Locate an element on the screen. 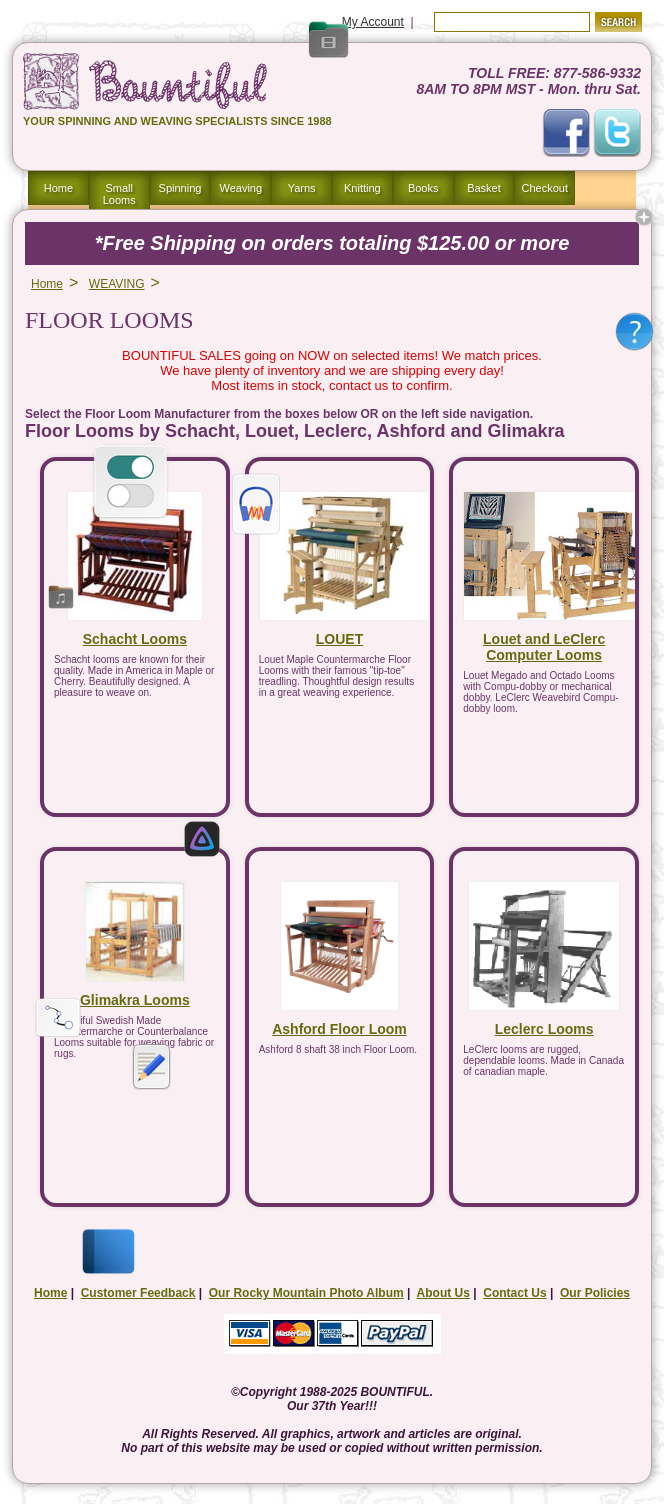  remove trust status from a bluetooth device is located at coordinates (644, 217).